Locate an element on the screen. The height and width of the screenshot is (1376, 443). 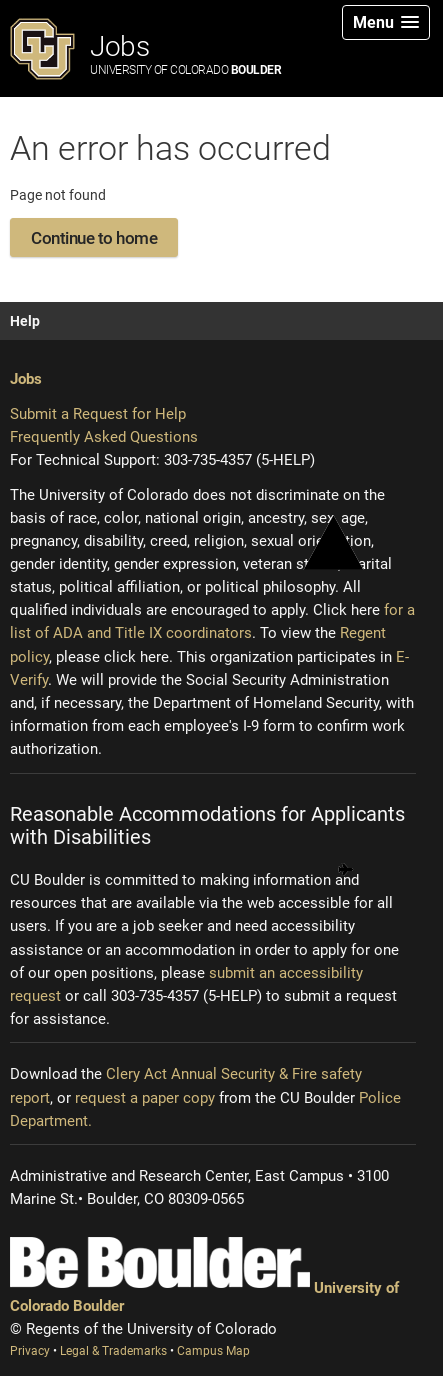
indicates a warning or alert status is located at coordinates (333, 543).